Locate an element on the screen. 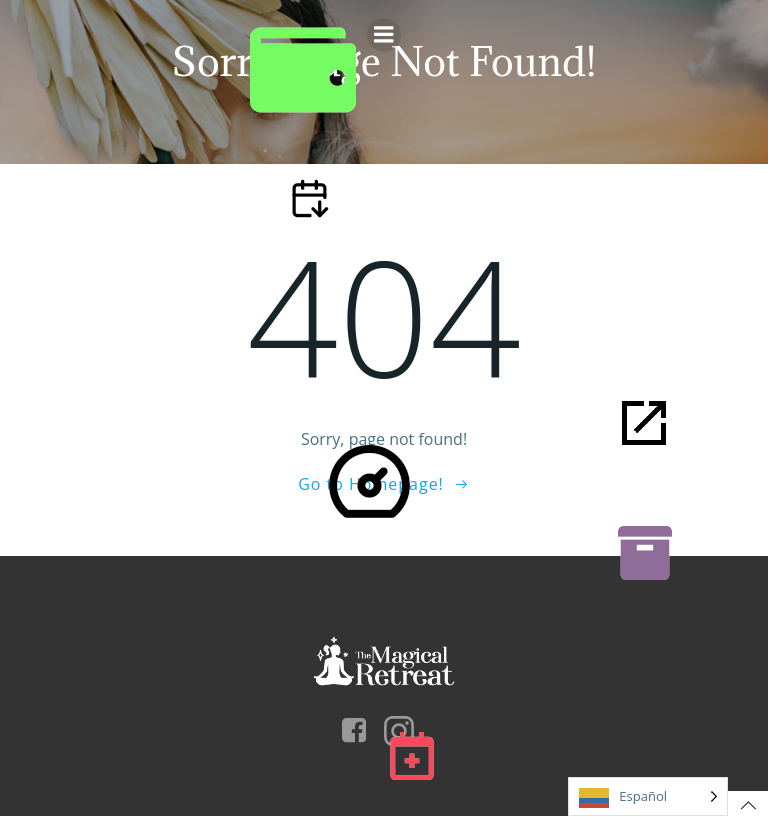 The image size is (768, 816). access storage or archived files is located at coordinates (645, 553).